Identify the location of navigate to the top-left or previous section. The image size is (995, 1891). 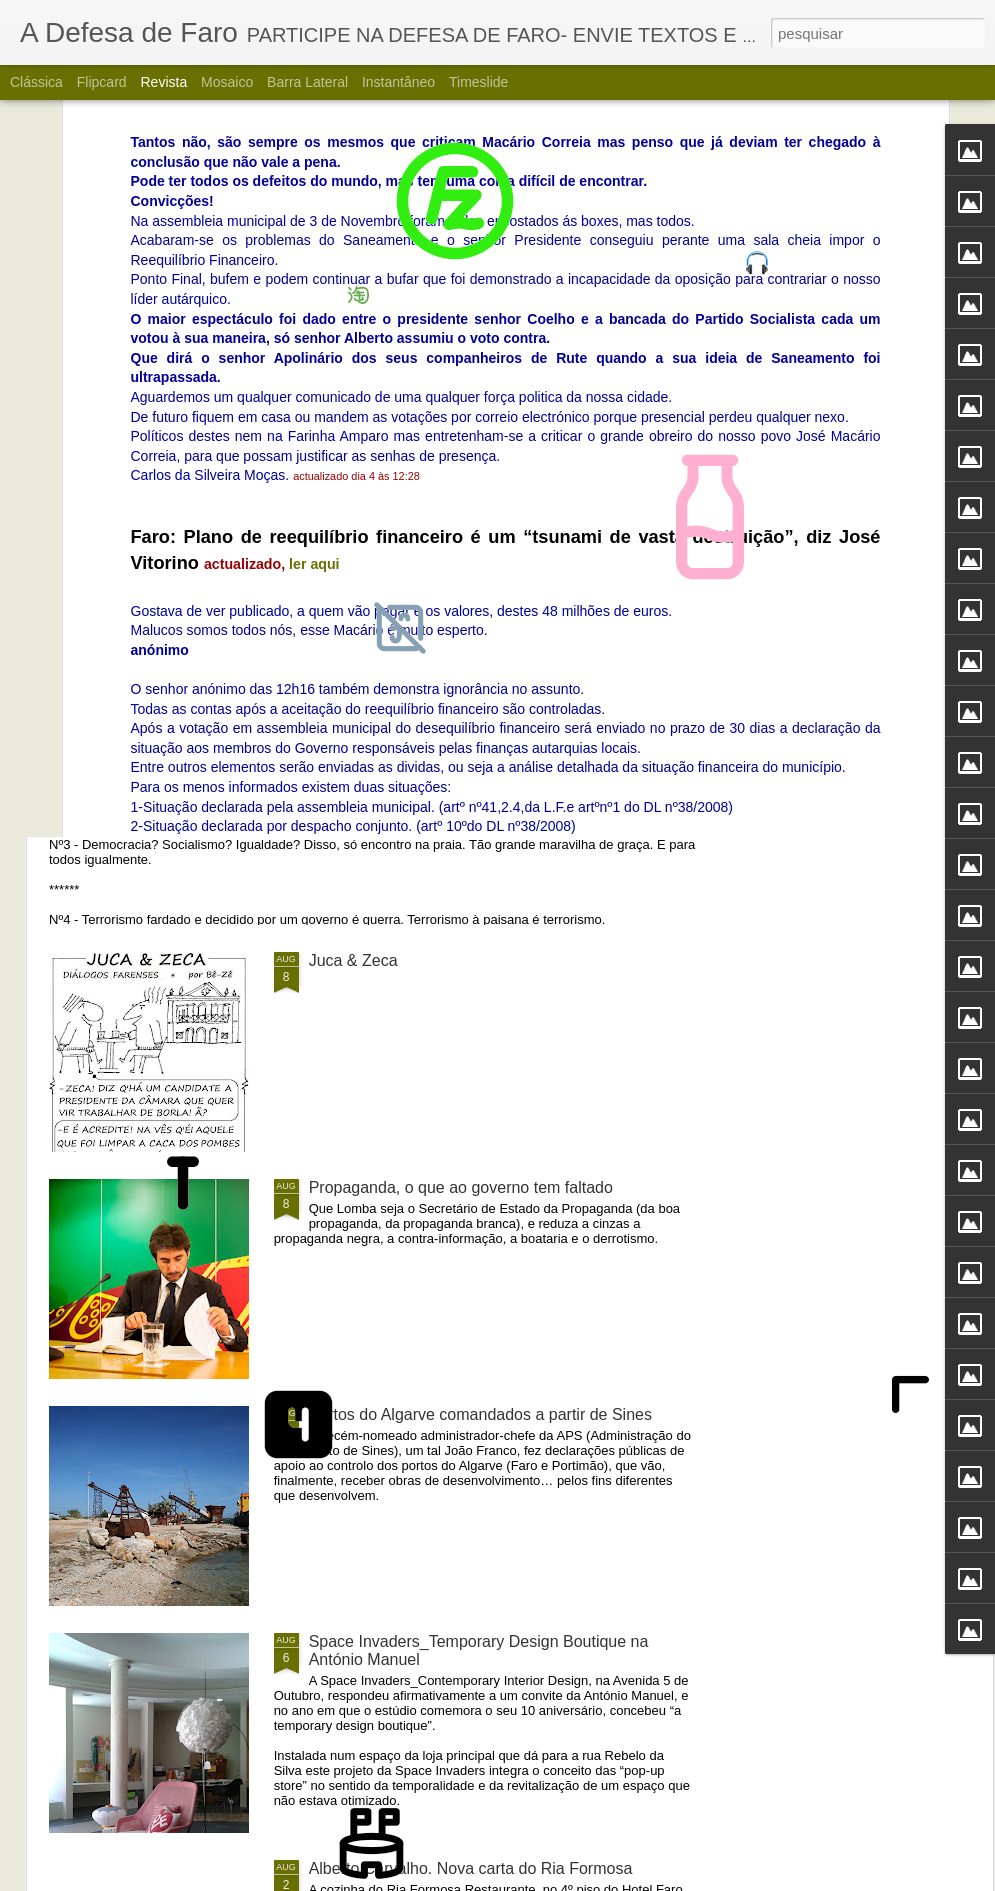
(910, 1394).